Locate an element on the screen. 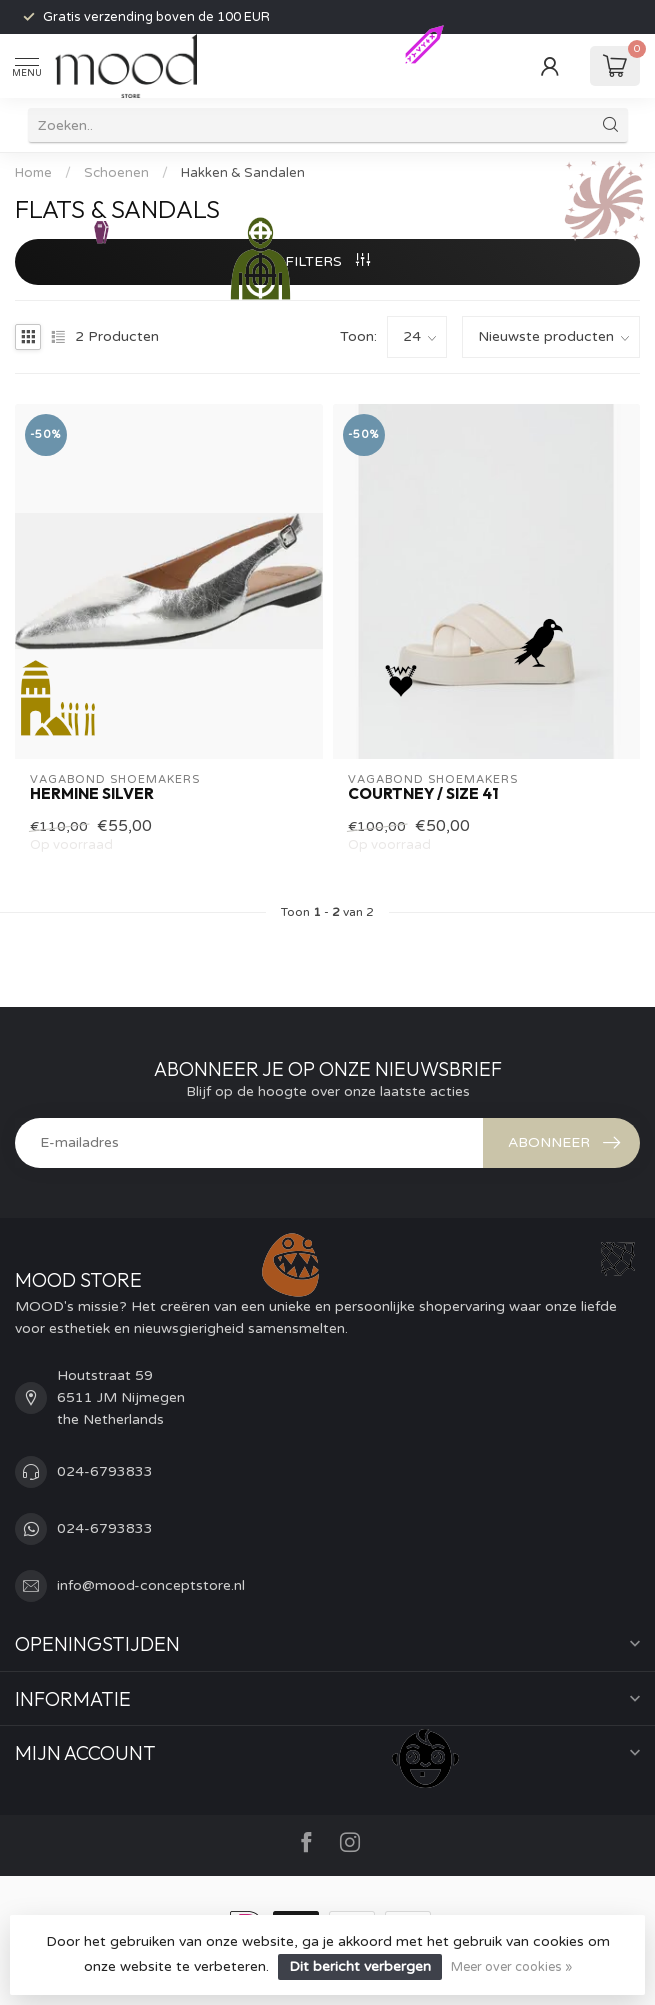 The height and width of the screenshot is (2005, 655). indicates death or game over state is located at coordinates (101, 232).